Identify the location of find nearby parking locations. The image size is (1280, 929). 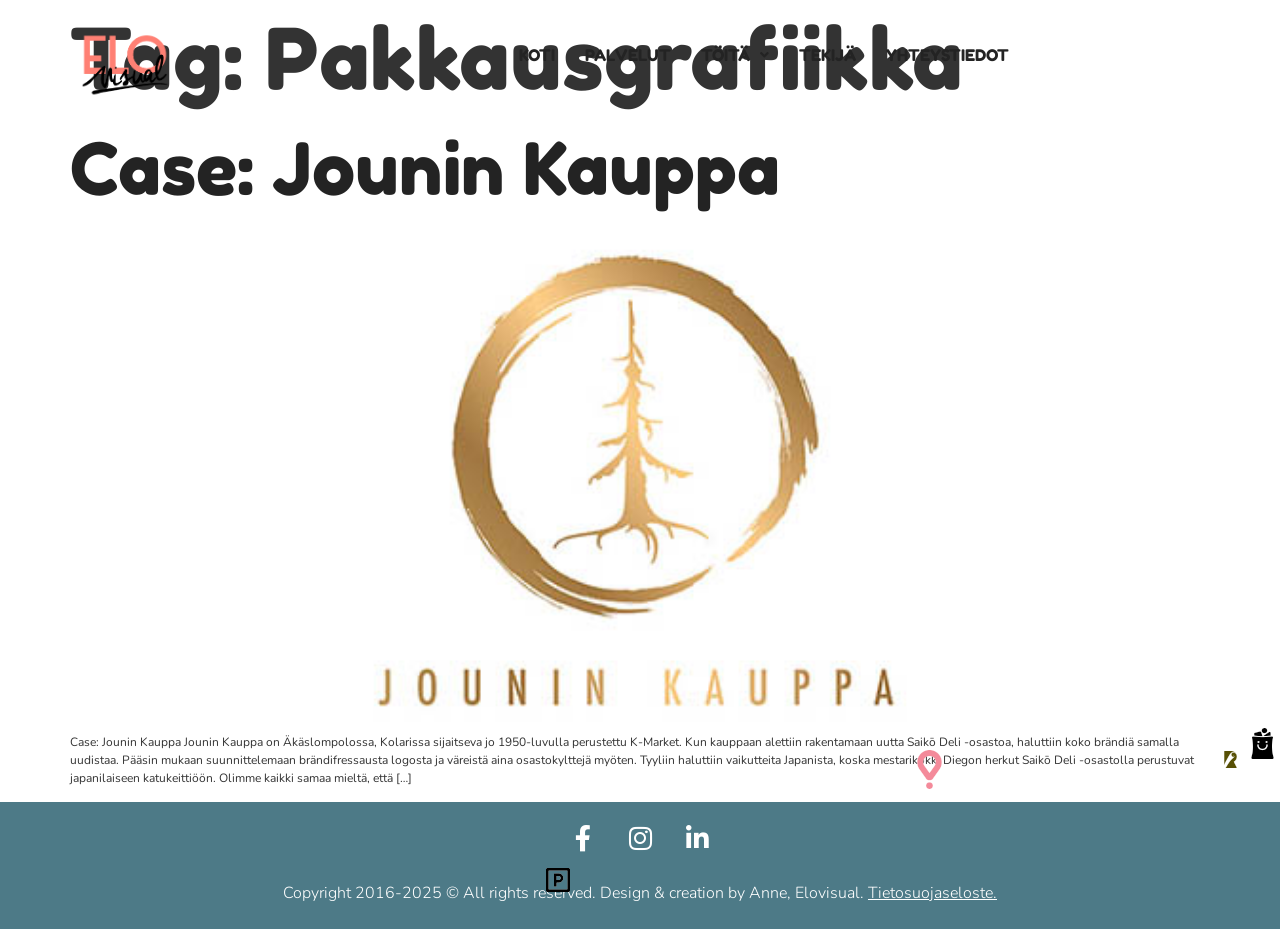
(558, 880).